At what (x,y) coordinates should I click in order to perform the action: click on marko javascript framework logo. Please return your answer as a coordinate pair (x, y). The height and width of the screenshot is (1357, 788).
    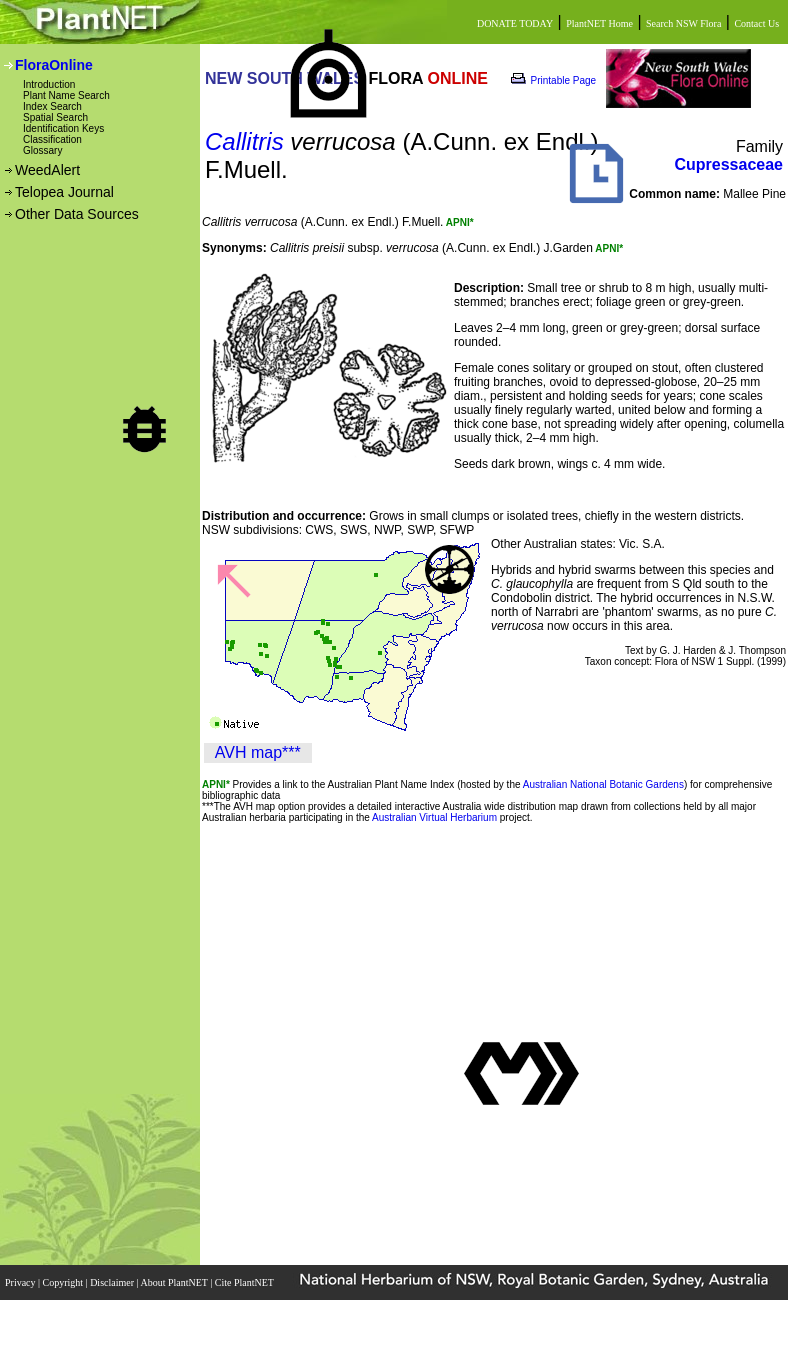
    Looking at the image, I should click on (521, 1073).